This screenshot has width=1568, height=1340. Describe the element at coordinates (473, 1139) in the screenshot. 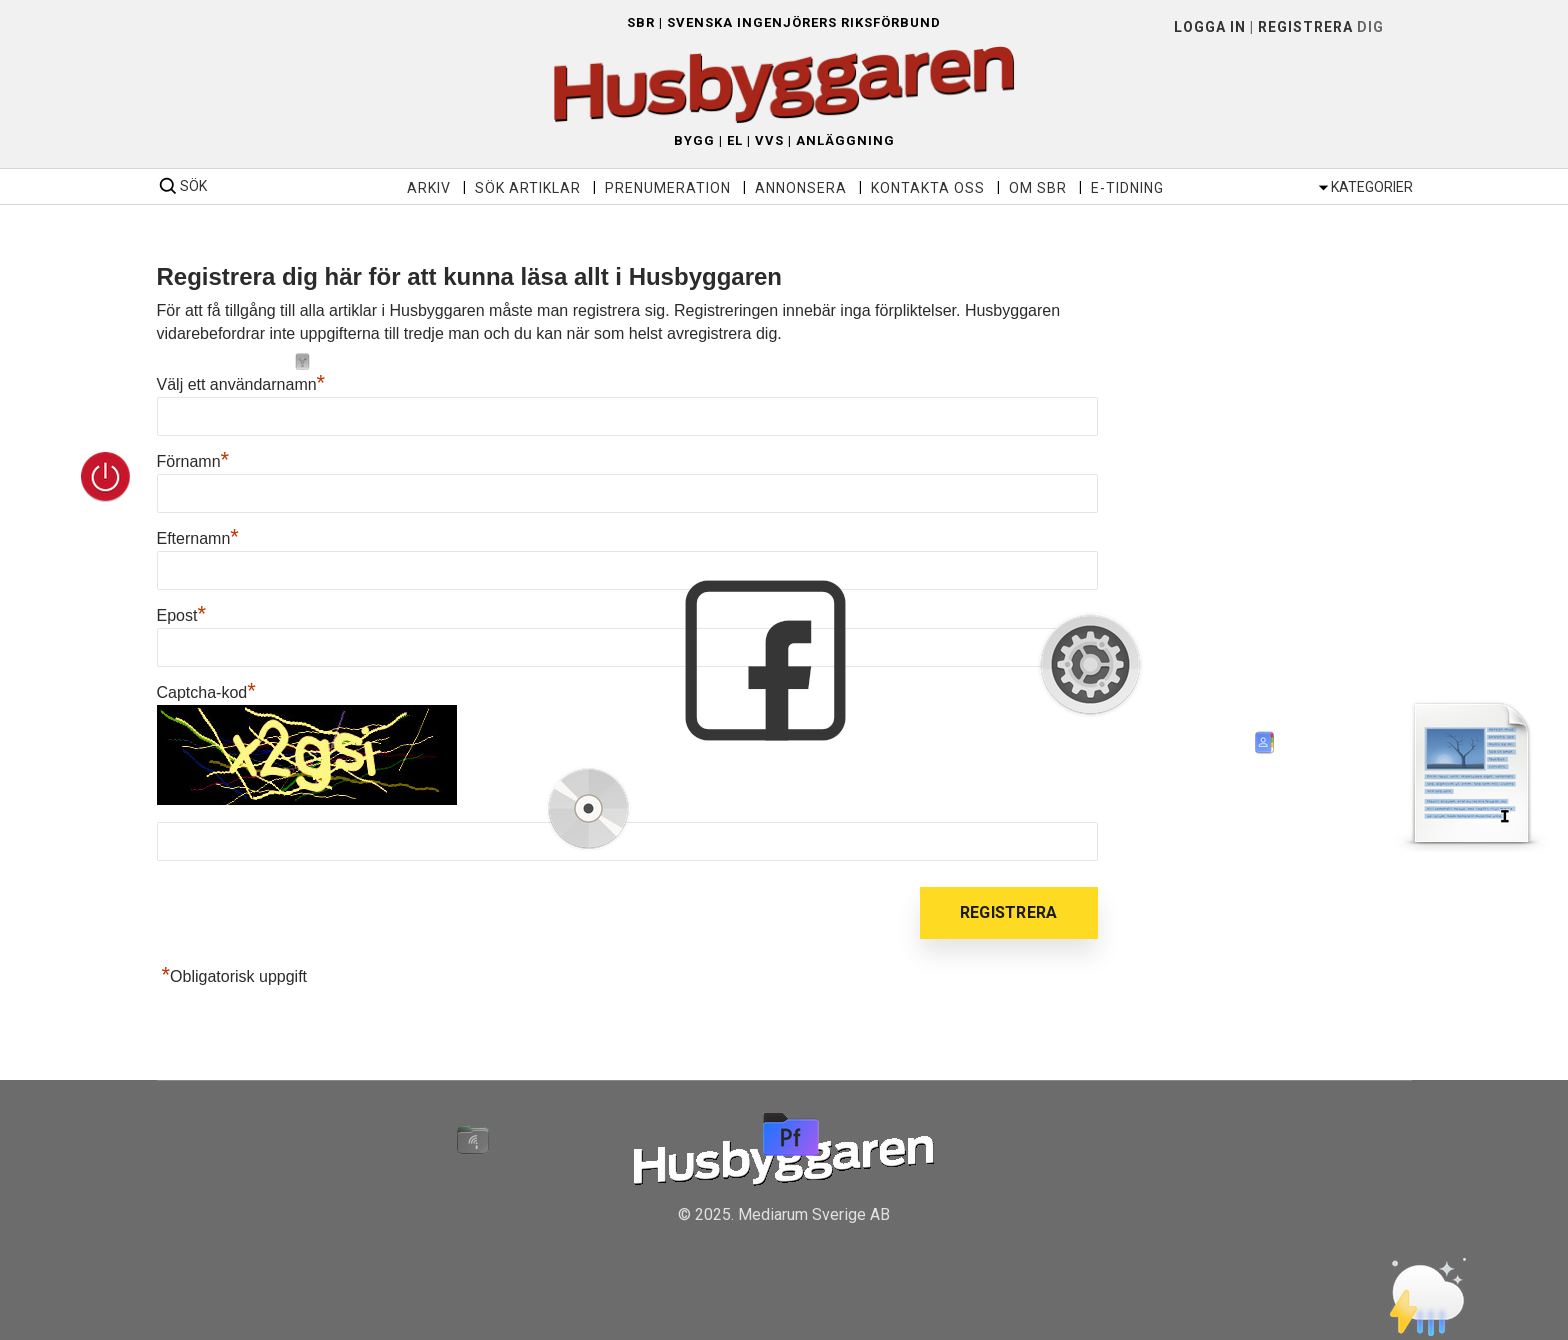

I see `open insync cloud sync folder` at that location.